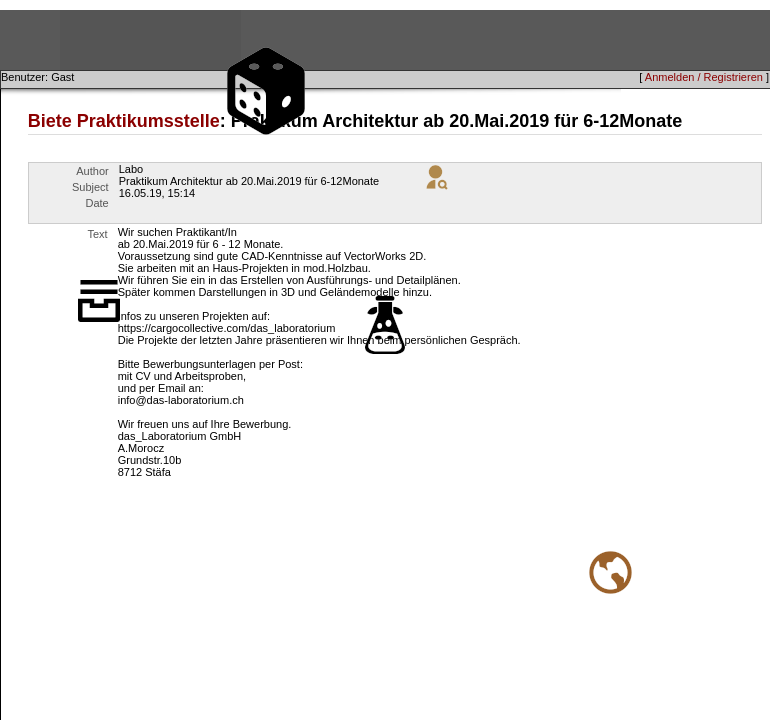  Describe the element at coordinates (610, 572) in the screenshot. I see `switch to global or worldwide view` at that location.